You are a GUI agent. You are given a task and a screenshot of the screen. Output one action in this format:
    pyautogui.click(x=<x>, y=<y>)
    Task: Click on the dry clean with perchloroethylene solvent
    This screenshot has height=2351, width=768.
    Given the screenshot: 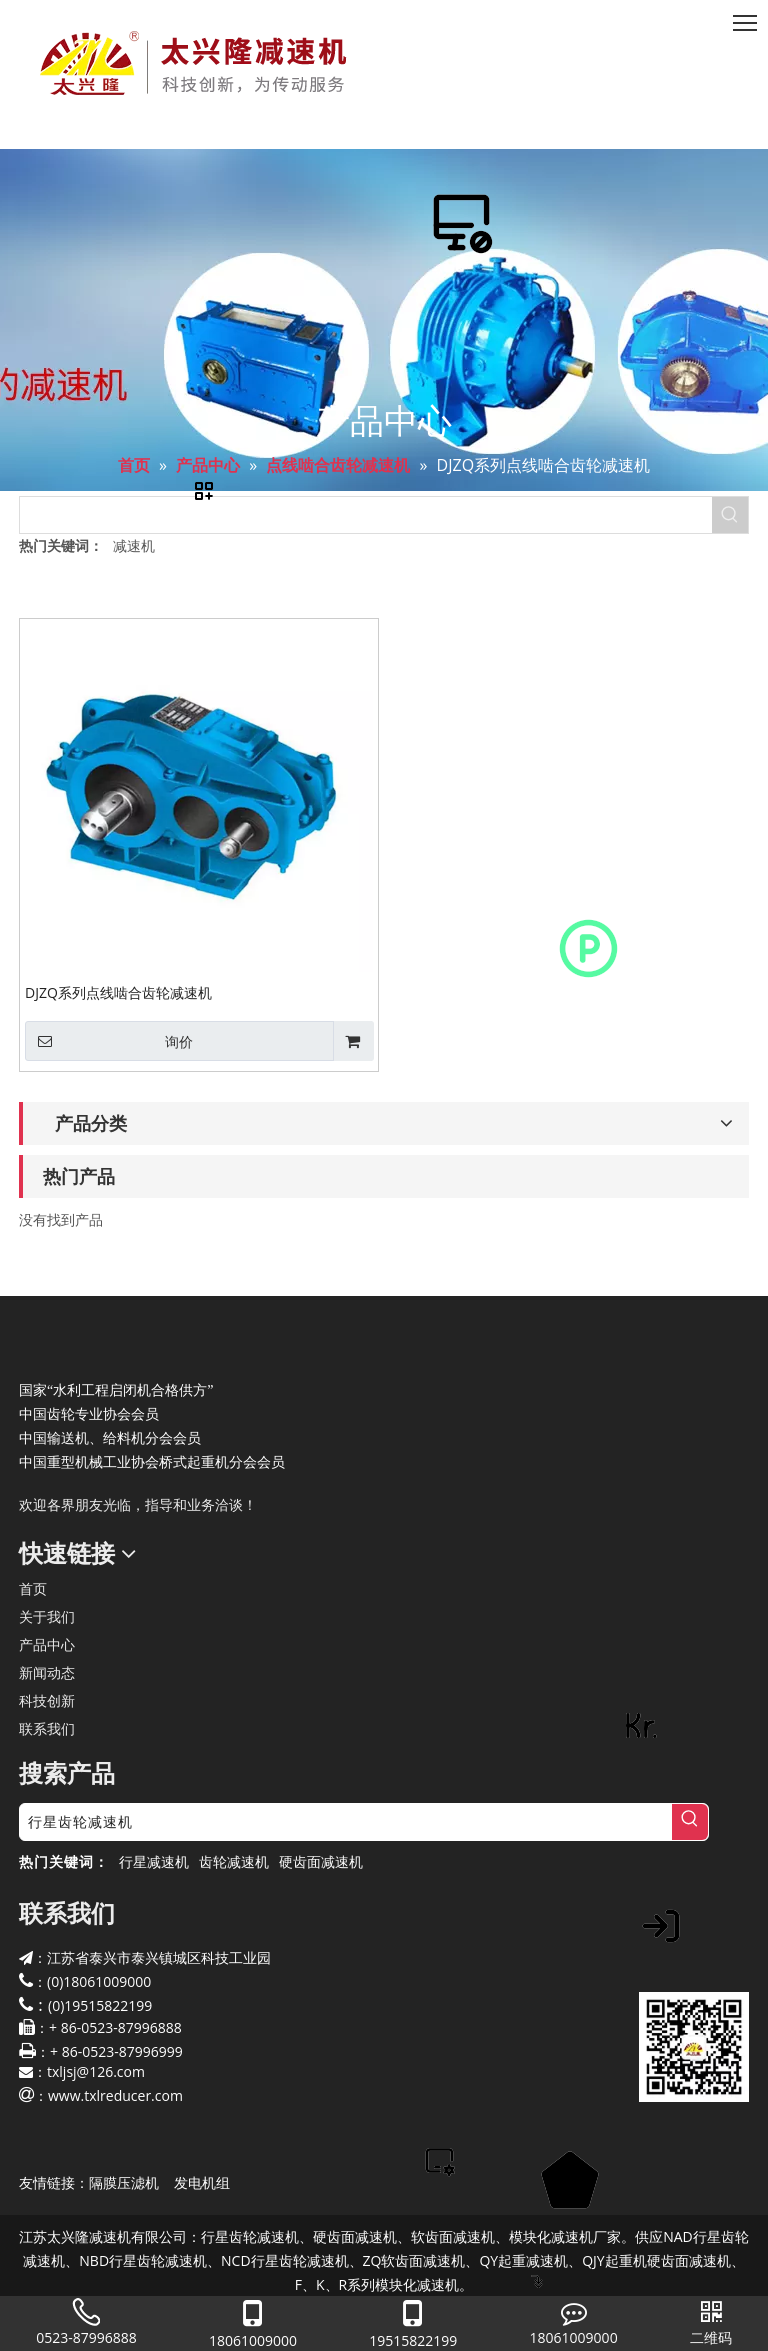 What is the action you would take?
    pyautogui.click(x=588, y=948)
    